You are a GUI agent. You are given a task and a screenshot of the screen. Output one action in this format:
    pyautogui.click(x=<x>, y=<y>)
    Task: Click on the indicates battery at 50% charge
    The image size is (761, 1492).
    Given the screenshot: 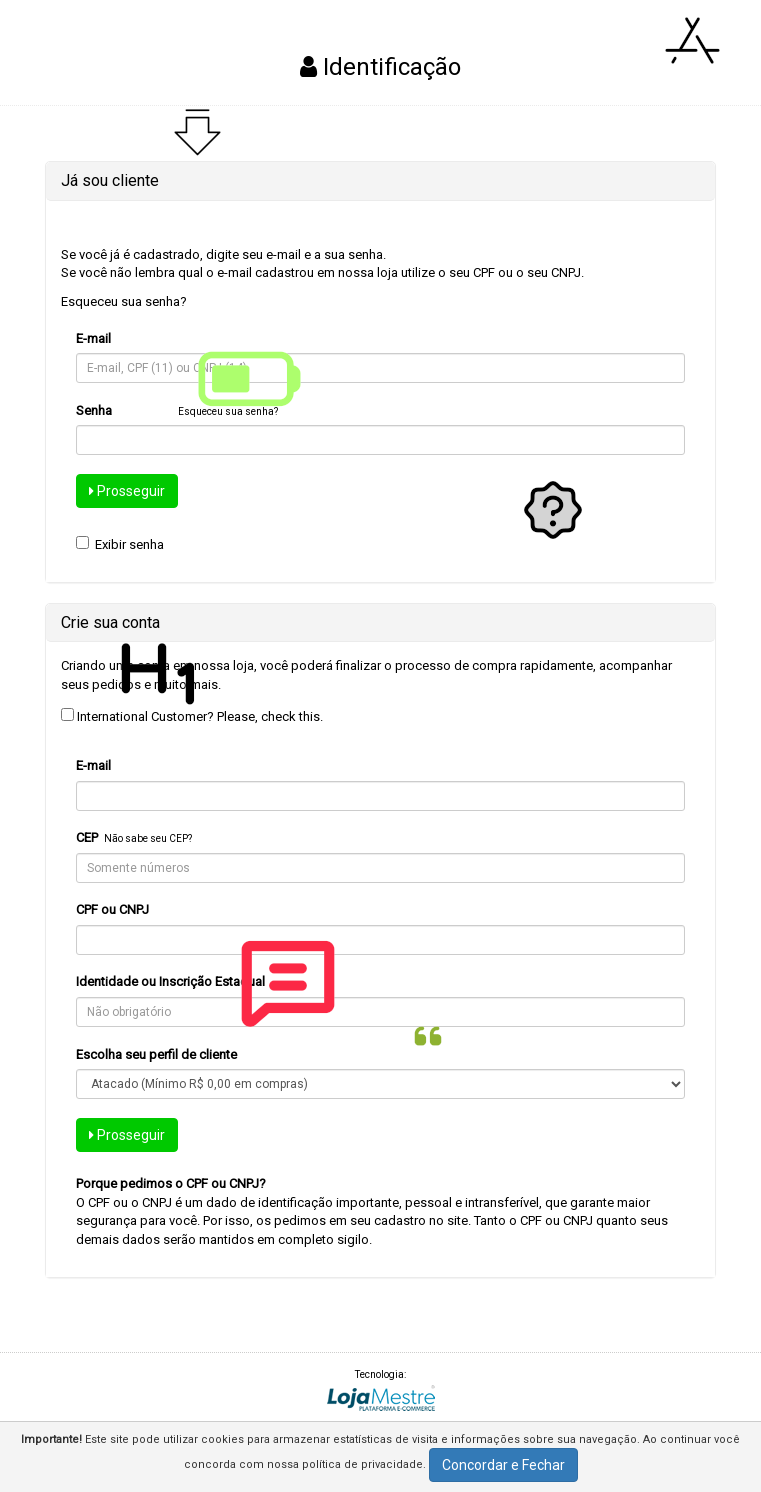 What is the action you would take?
    pyautogui.click(x=249, y=375)
    